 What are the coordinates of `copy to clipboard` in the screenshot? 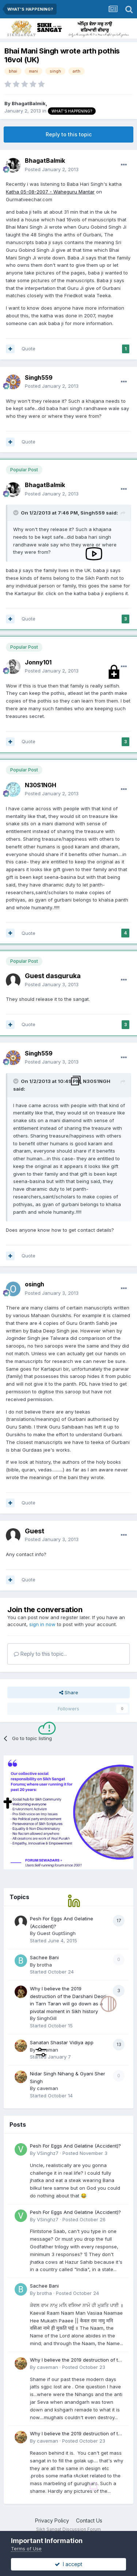 It's located at (76, 1080).